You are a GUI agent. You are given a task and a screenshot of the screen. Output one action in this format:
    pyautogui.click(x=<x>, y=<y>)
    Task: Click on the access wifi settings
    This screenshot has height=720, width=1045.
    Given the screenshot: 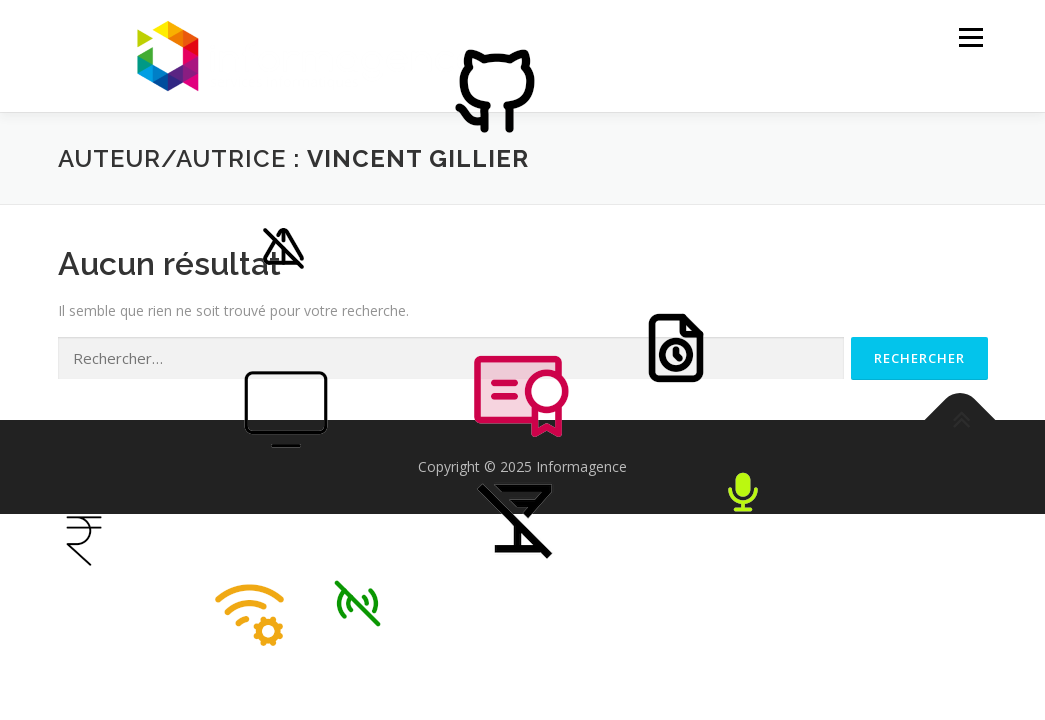 What is the action you would take?
    pyautogui.click(x=249, y=612)
    